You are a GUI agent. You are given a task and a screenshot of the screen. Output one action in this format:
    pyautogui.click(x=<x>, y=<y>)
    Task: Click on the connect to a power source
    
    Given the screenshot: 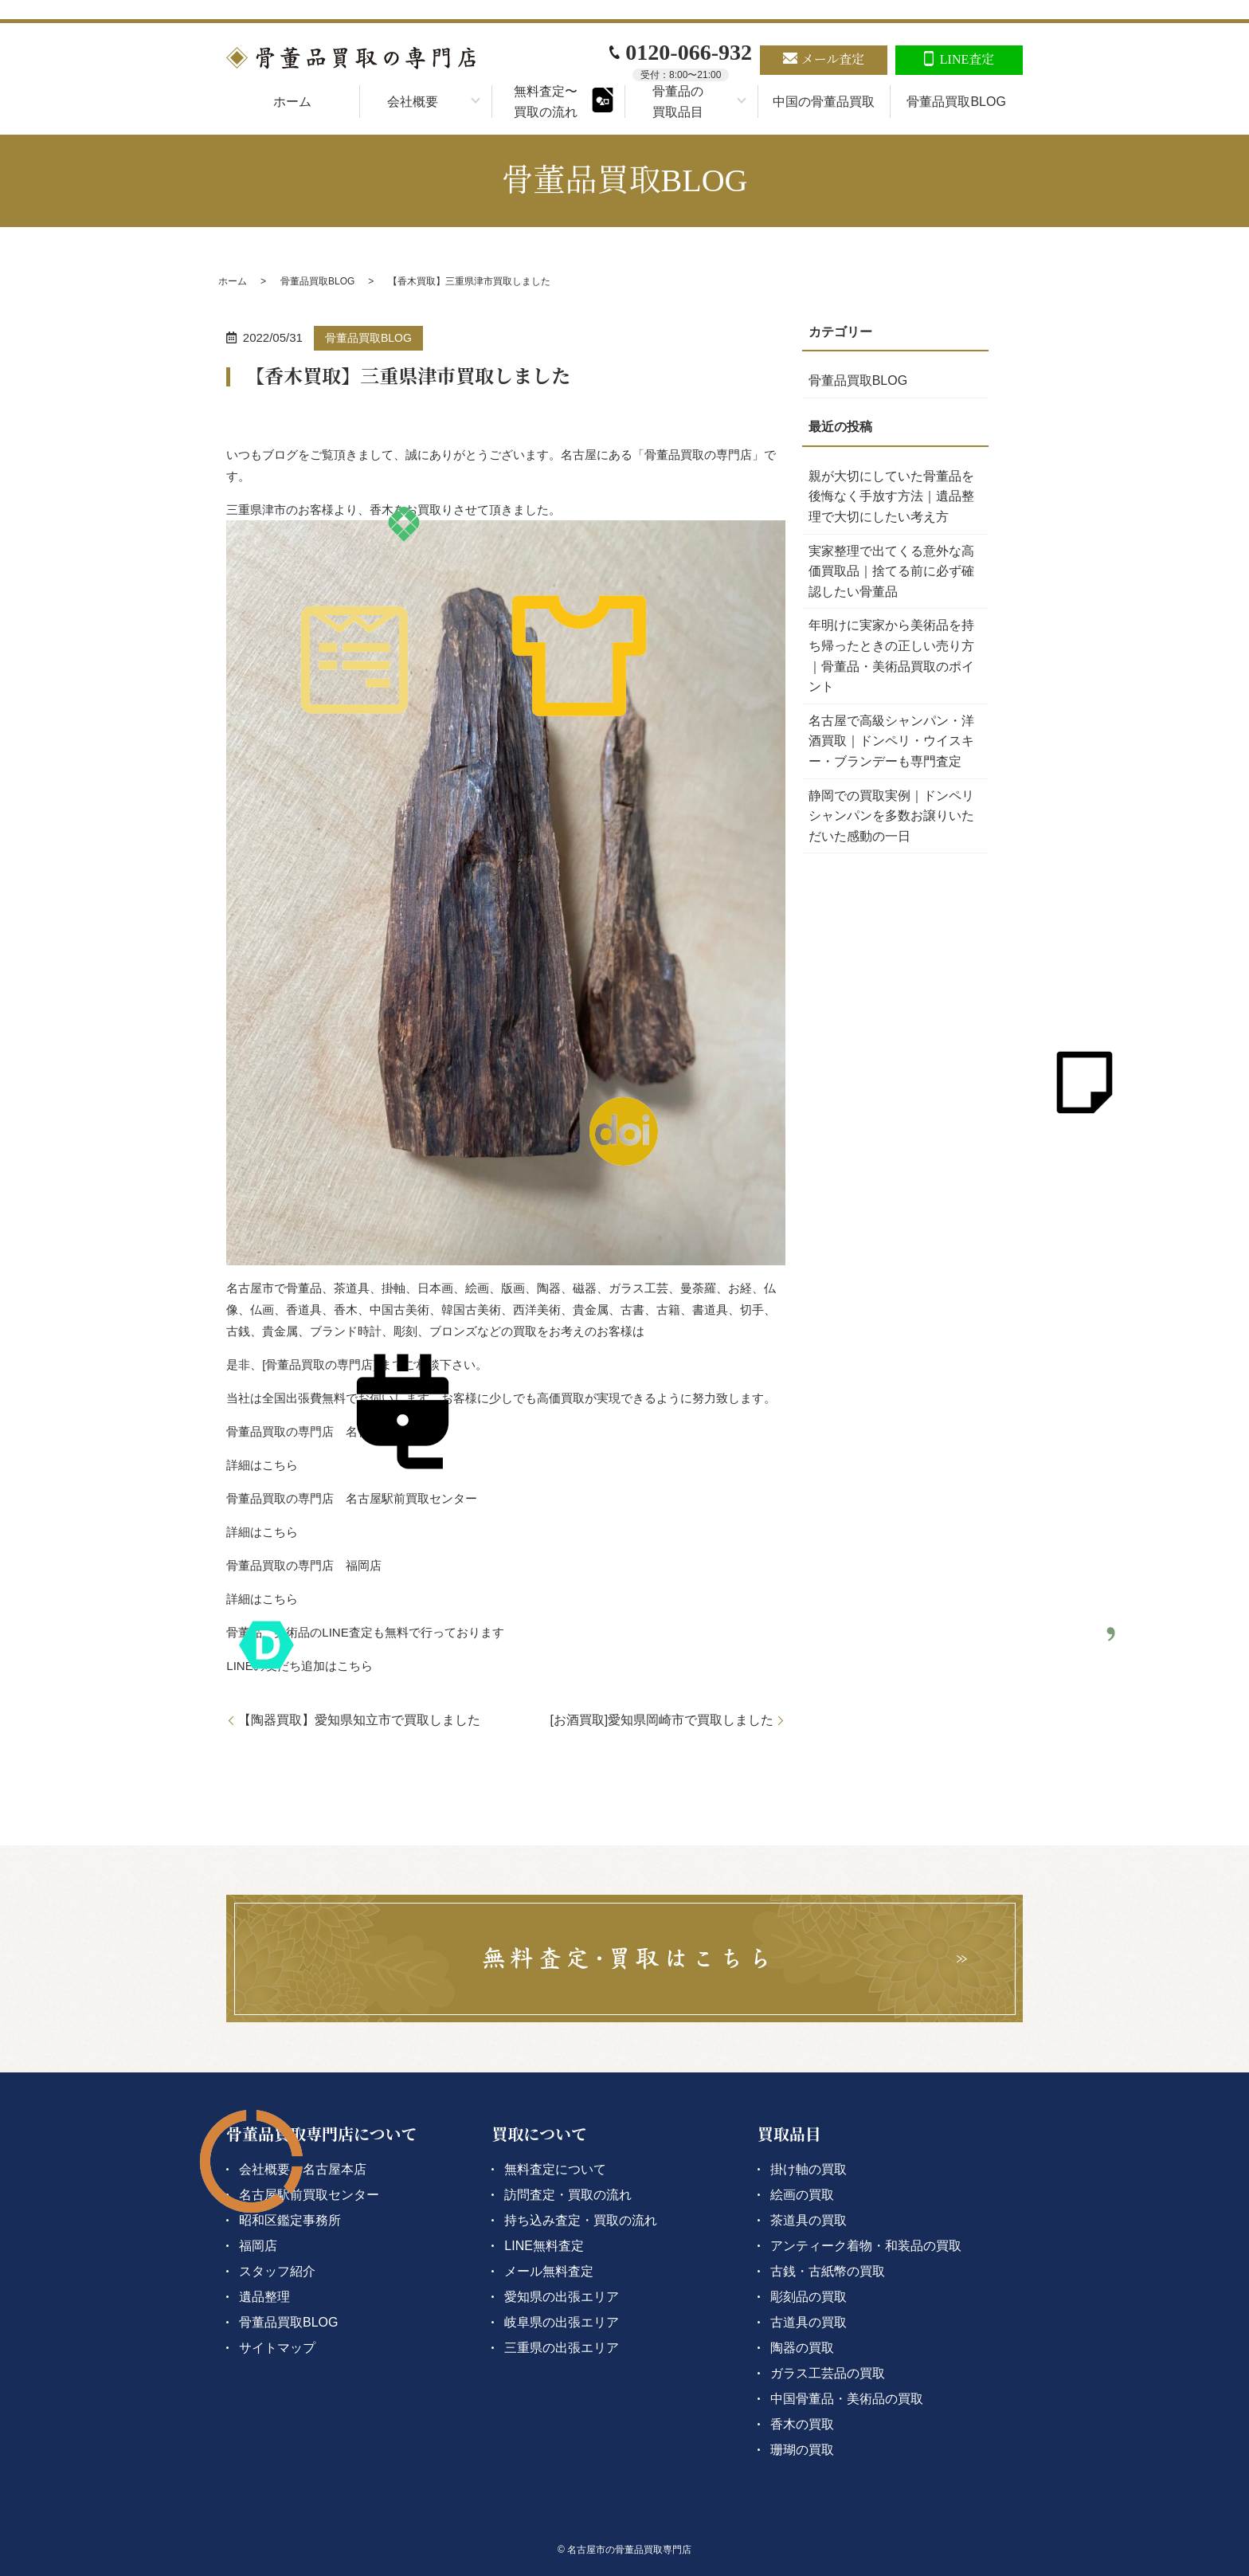 What is the action you would take?
    pyautogui.click(x=402, y=1411)
    